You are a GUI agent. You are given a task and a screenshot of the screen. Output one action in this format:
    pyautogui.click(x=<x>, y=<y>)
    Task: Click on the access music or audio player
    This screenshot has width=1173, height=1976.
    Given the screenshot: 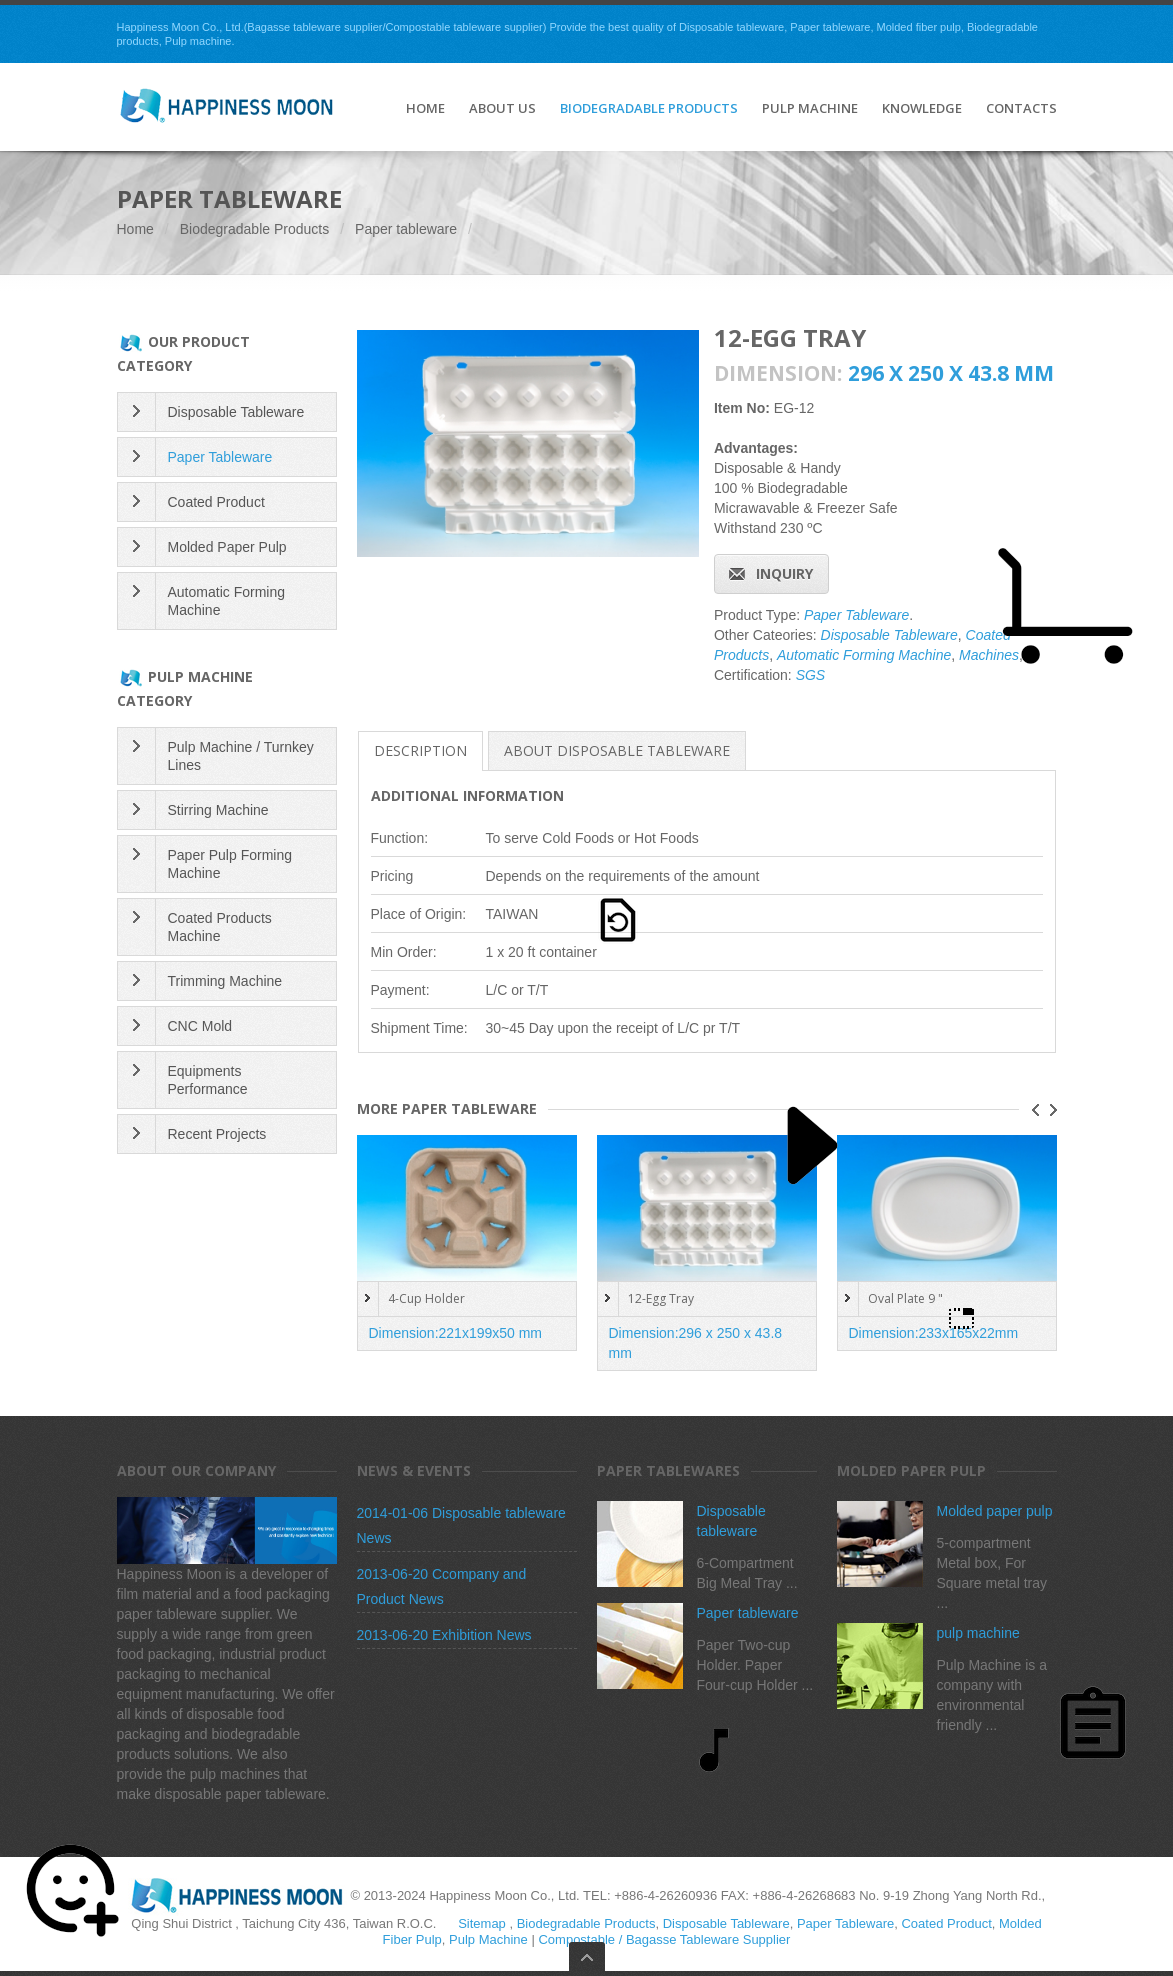 What is the action you would take?
    pyautogui.click(x=714, y=1750)
    